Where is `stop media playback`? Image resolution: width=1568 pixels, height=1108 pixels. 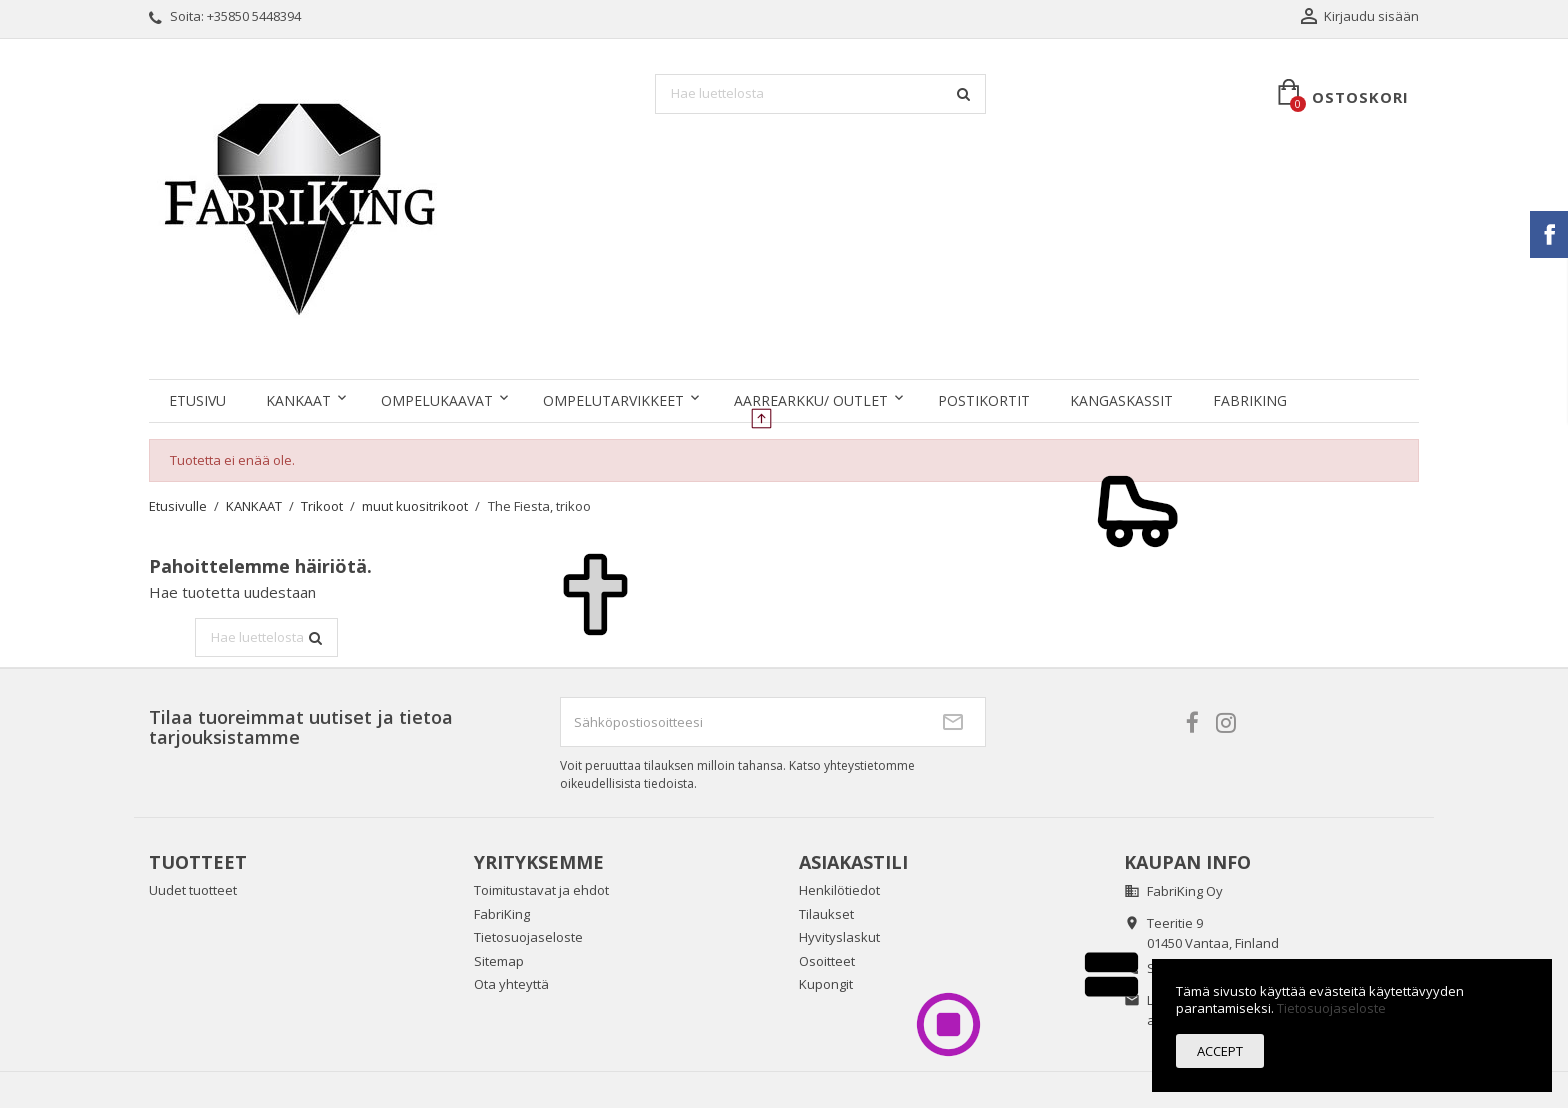 stop media playback is located at coordinates (948, 1024).